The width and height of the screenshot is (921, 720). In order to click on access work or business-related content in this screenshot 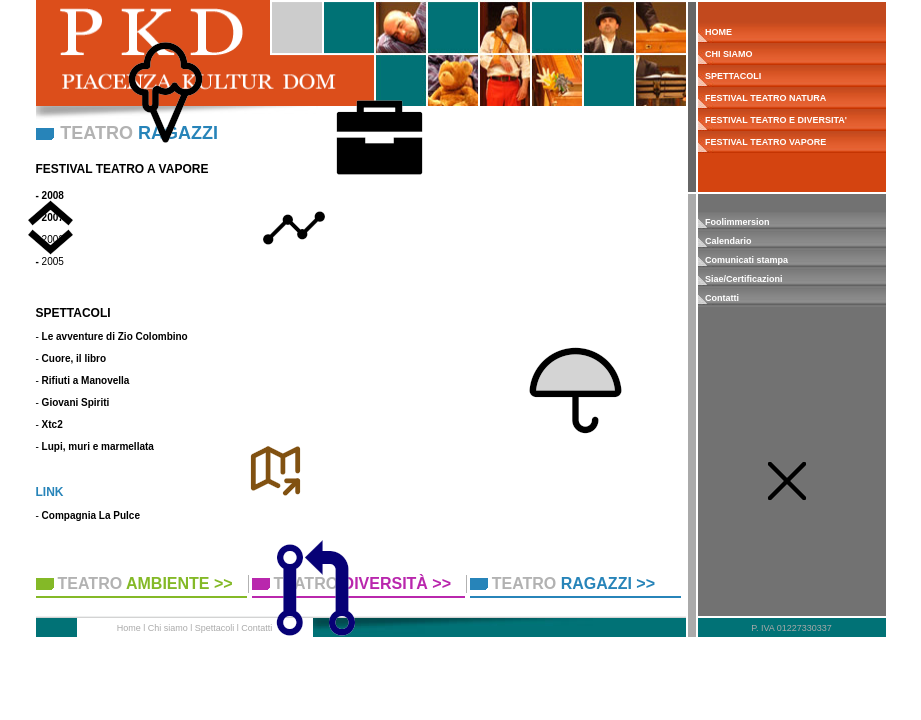, I will do `click(379, 137)`.